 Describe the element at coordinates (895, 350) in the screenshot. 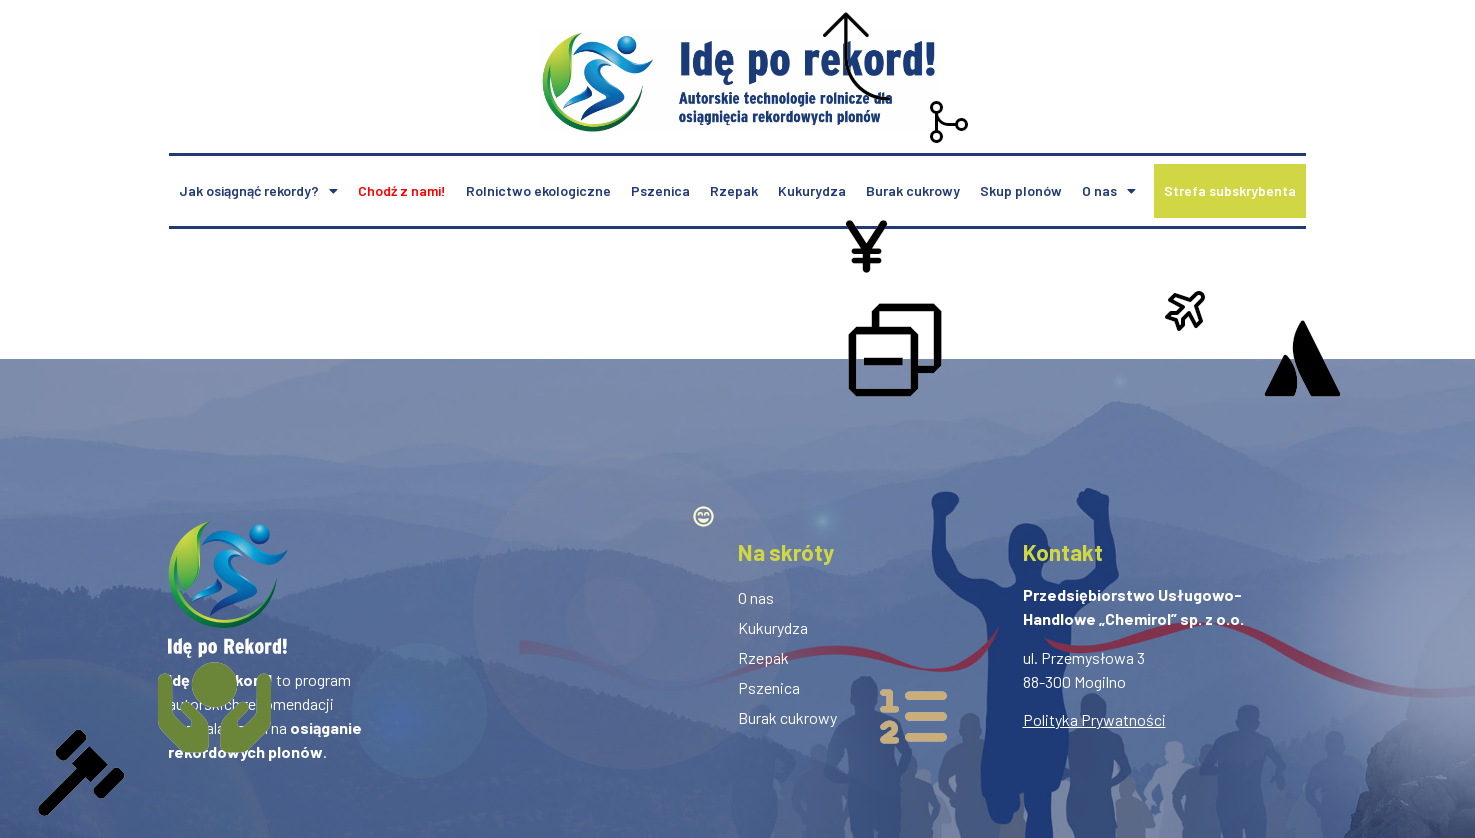

I see `collapse all expanded items in a tree view` at that location.